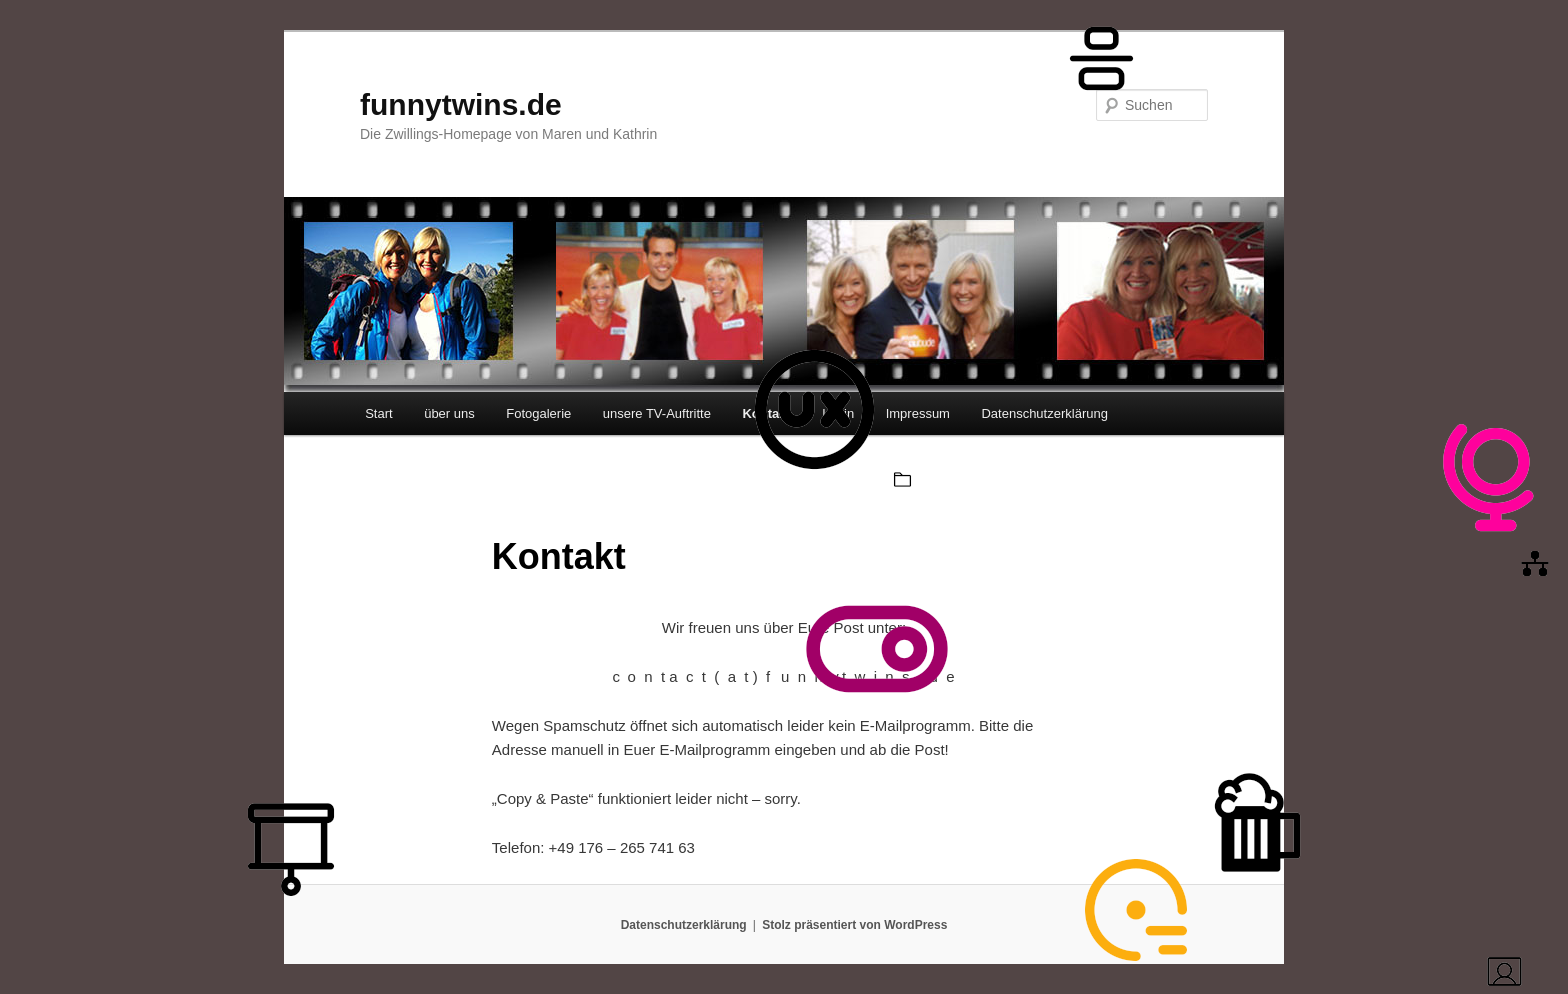 The height and width of the screenshot is (994, 1568). What do you see at coordinates (291, 843) in the screenshot?
I see `start a presentation` at bounding box center [291, 843].